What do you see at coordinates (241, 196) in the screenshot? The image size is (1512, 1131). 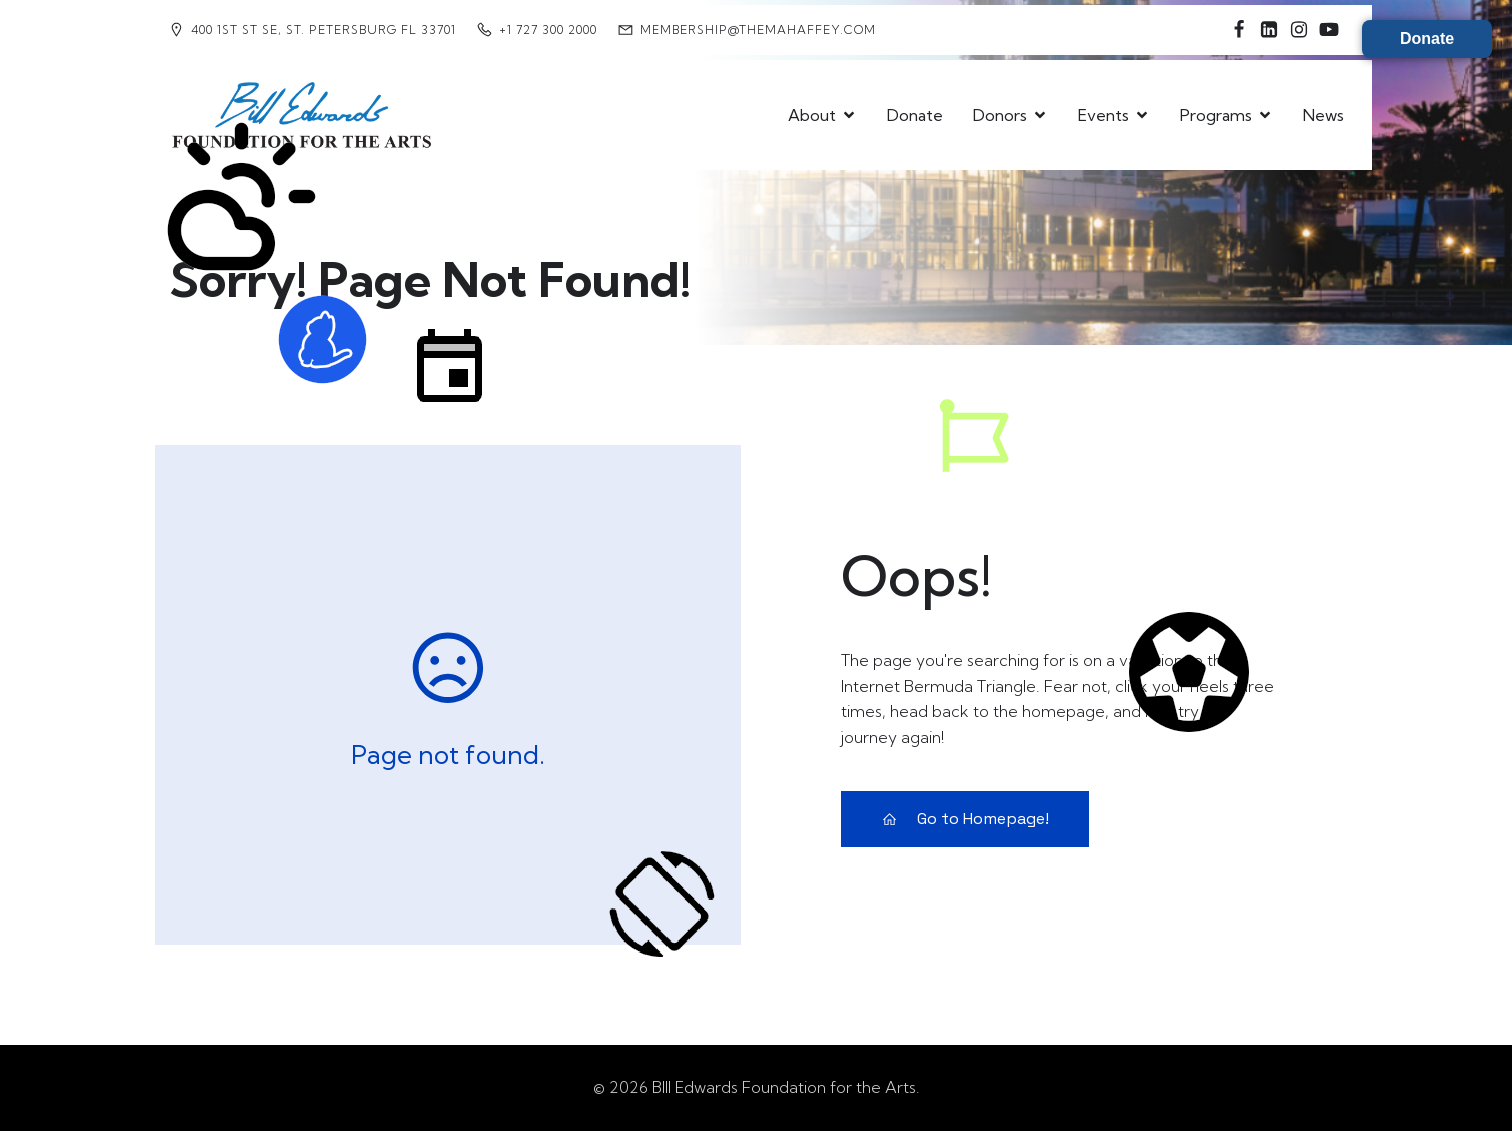 I see `view current weather conditions` at bounding box center [241, 196].